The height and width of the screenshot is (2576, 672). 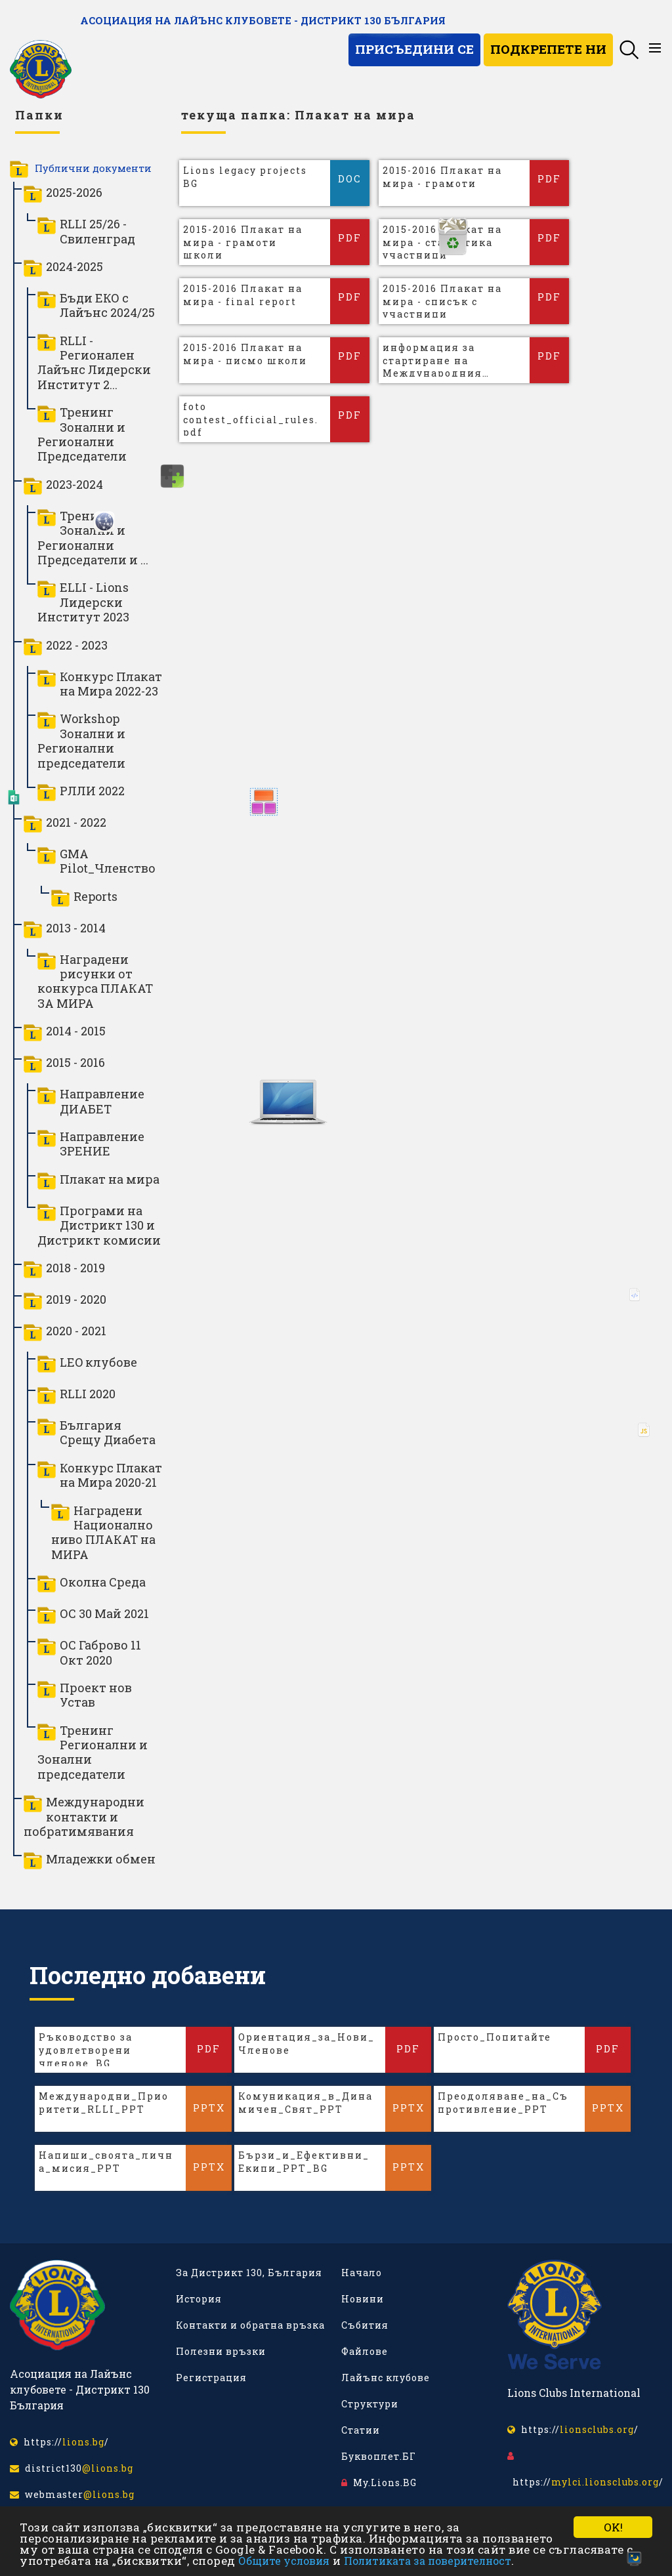 I want to click on microsoft excel template file with macros enabled, so click(x=14, y=797).